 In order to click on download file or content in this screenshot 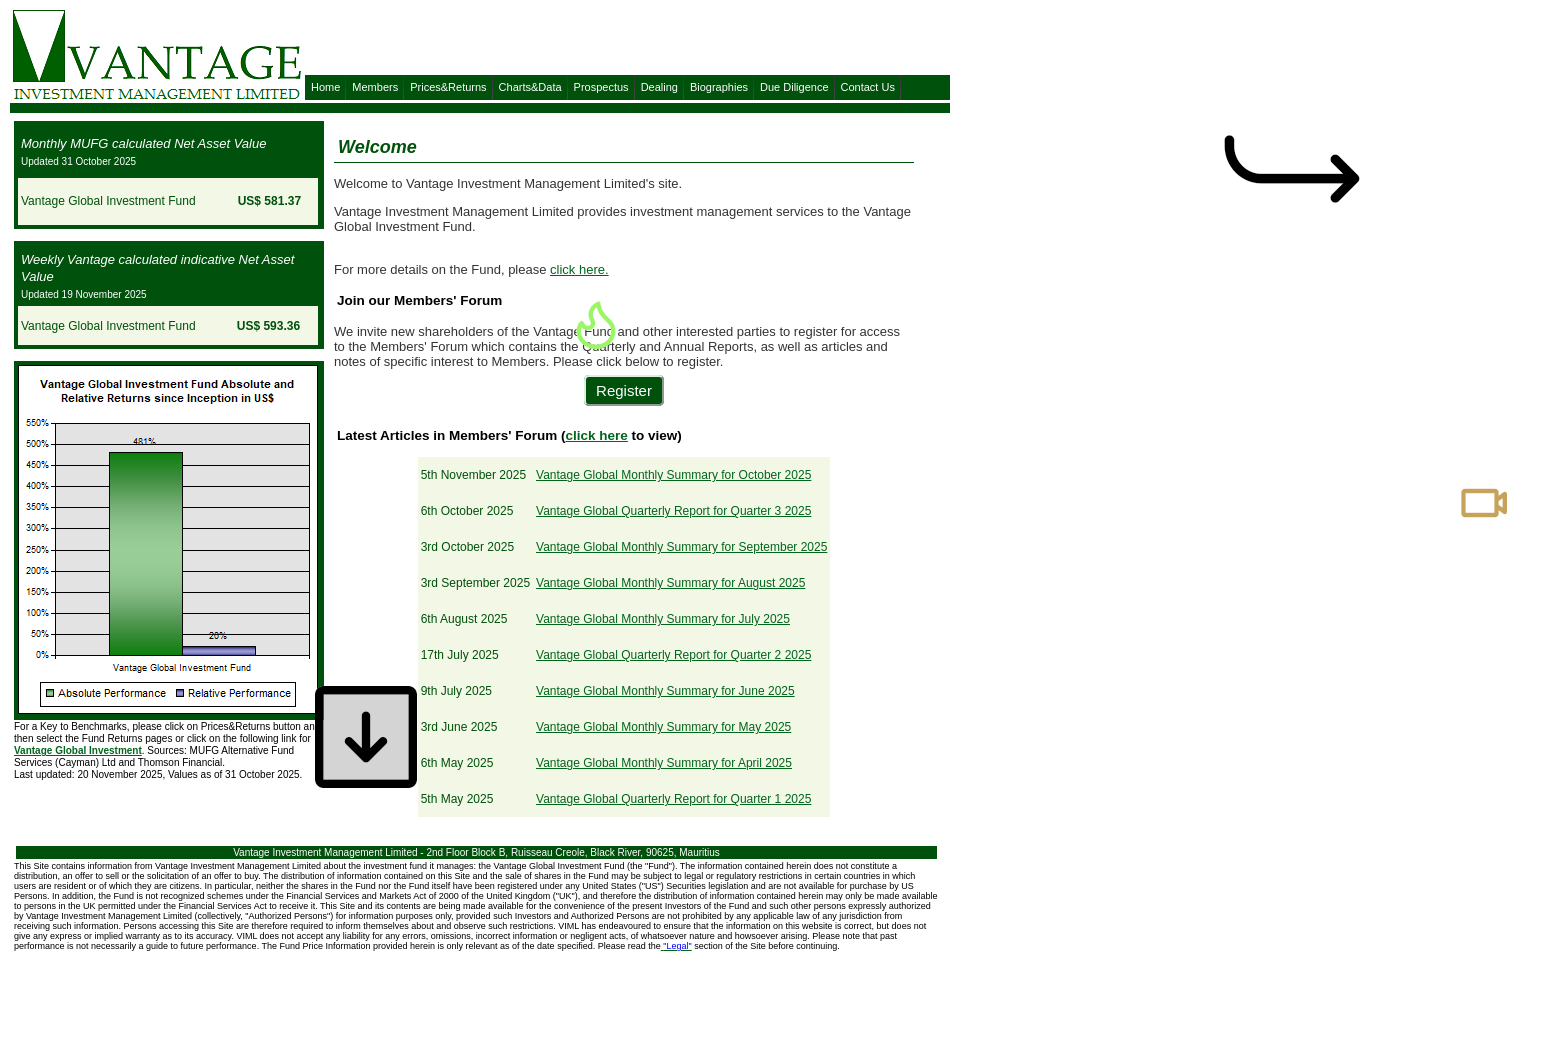, I will do `click(366, 737)`.